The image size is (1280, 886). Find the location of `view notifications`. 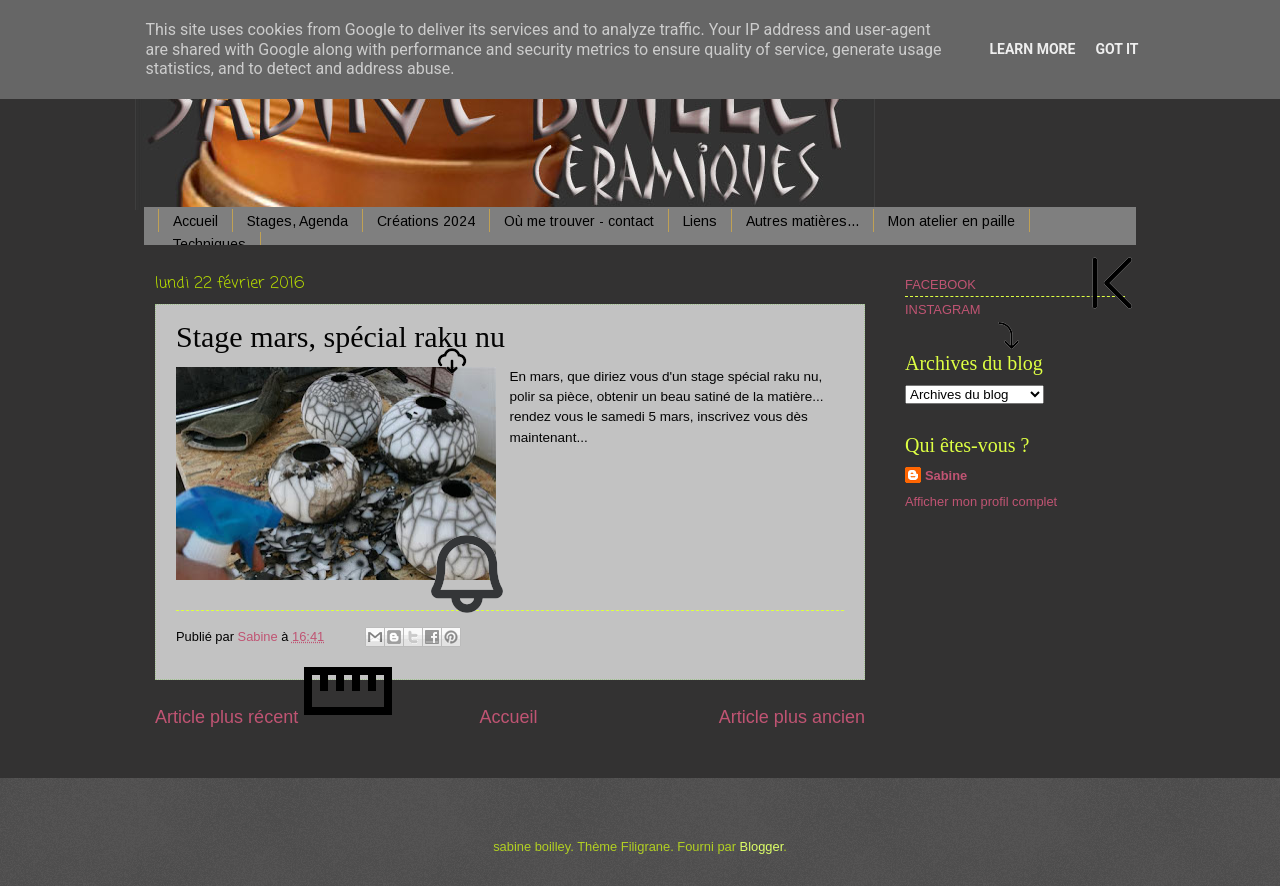

view notifications is located at coordinates (467, 574).